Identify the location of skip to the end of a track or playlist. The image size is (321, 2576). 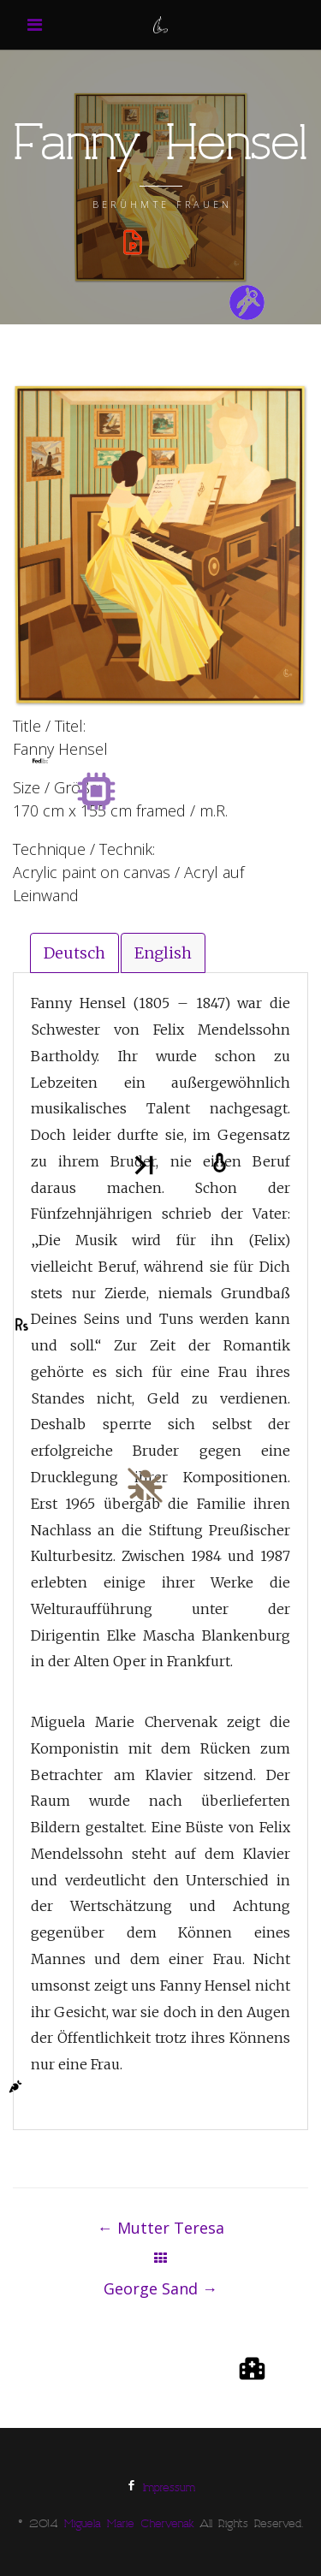
(145, 1165).